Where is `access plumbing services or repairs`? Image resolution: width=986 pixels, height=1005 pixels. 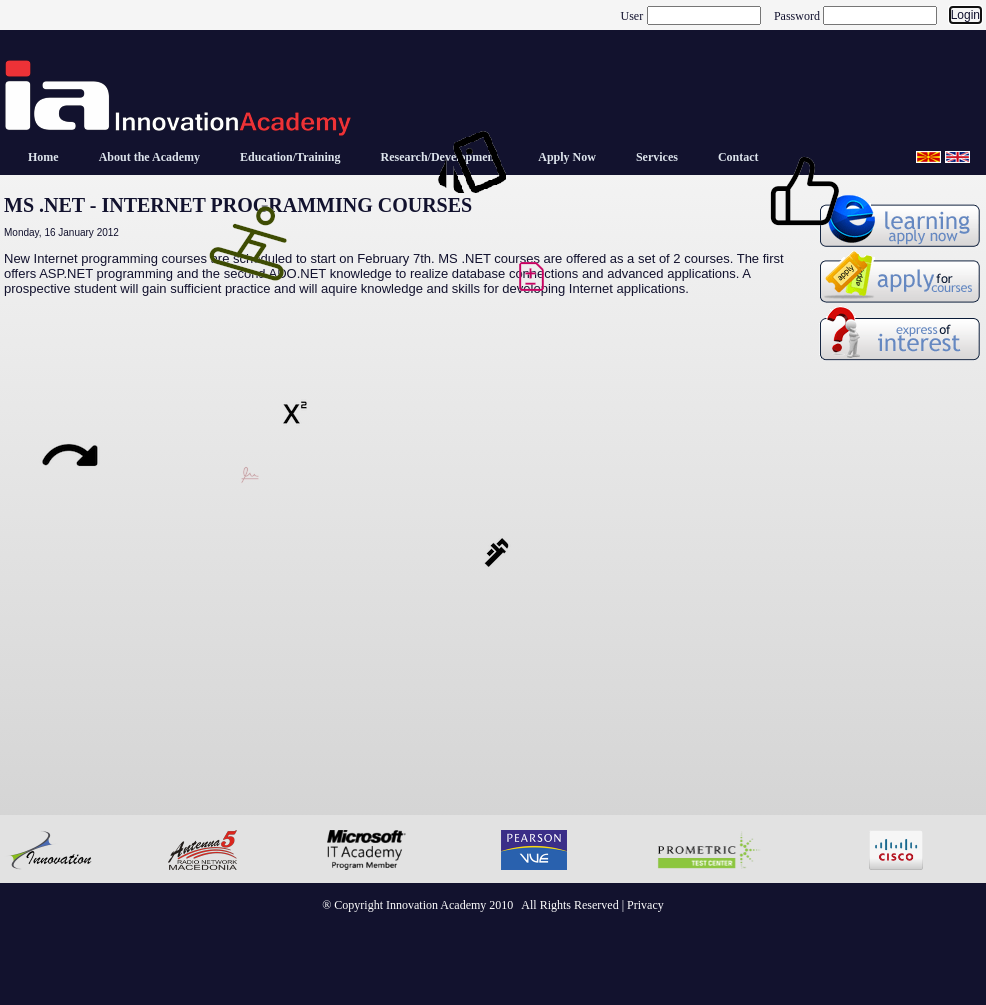
access plumbing services or repairs is located at coordinates (496, 552).